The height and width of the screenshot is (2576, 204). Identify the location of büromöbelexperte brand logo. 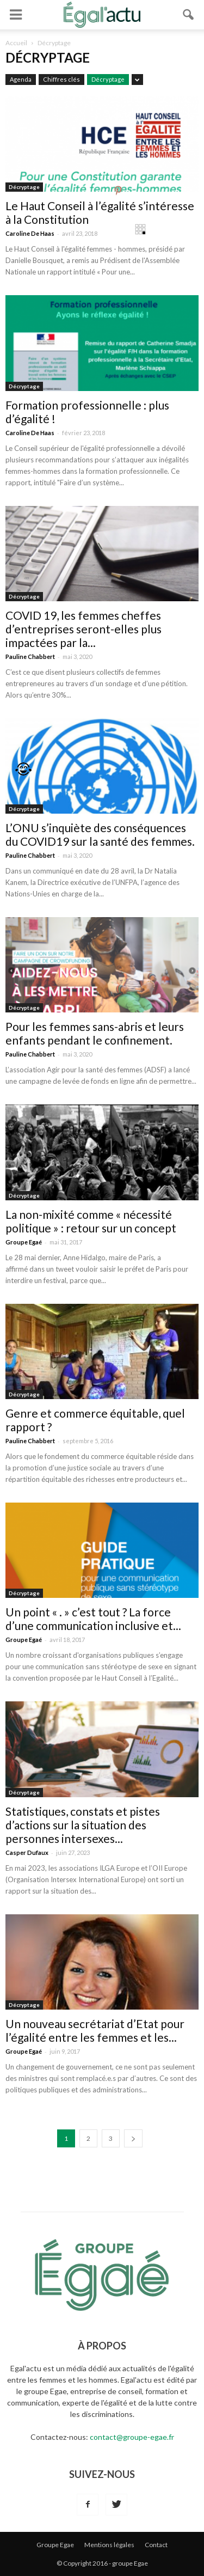
(140, 229).